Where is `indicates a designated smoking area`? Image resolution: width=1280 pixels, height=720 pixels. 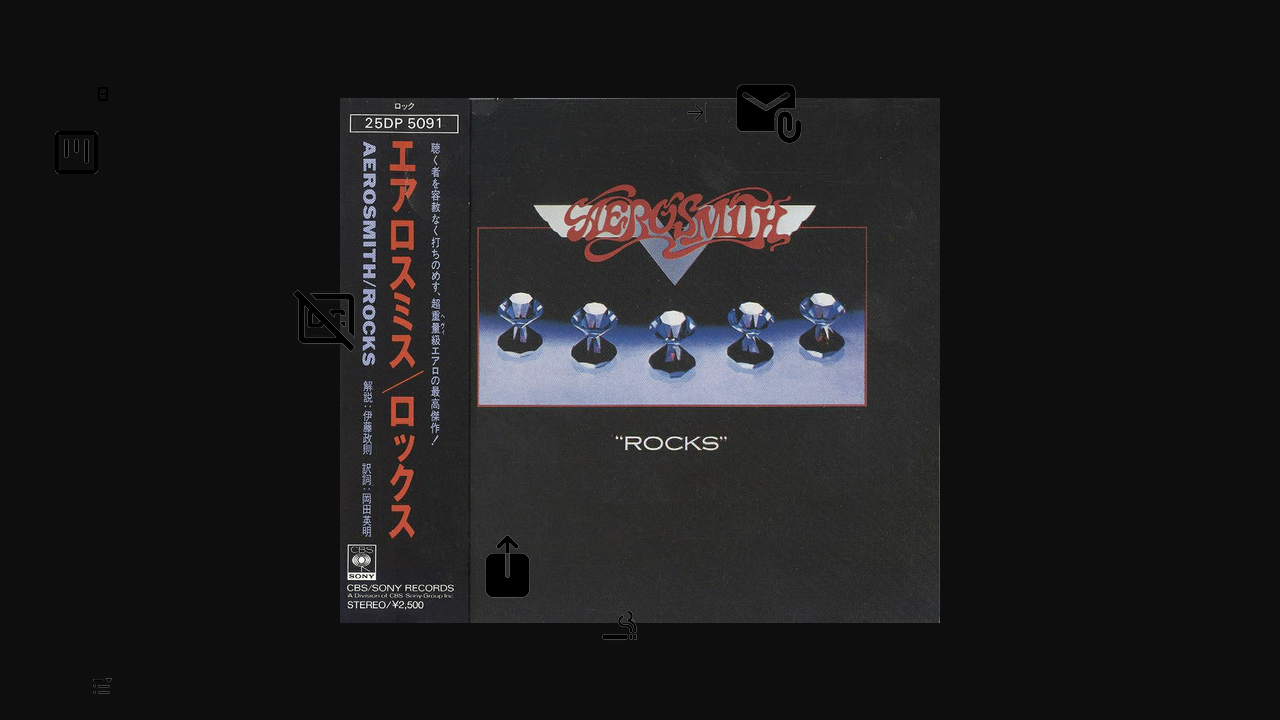
indicates a designated smoking area is located at coordinates (619, 627).